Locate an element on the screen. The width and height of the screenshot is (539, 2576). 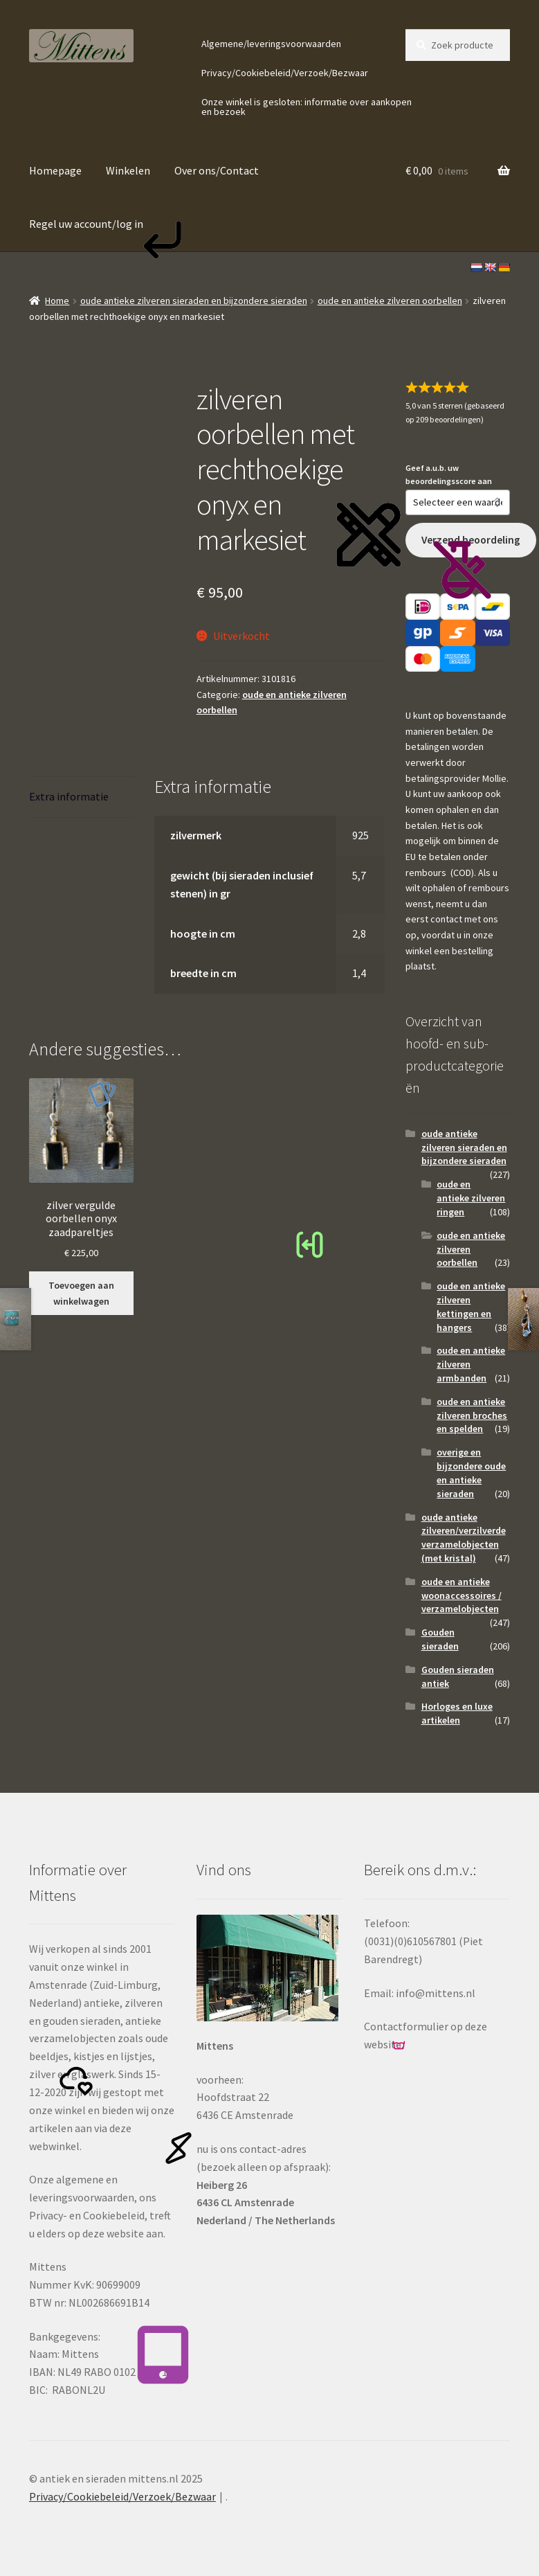
wash at medium-high temperature setting is located at coordinates (399, 2045).